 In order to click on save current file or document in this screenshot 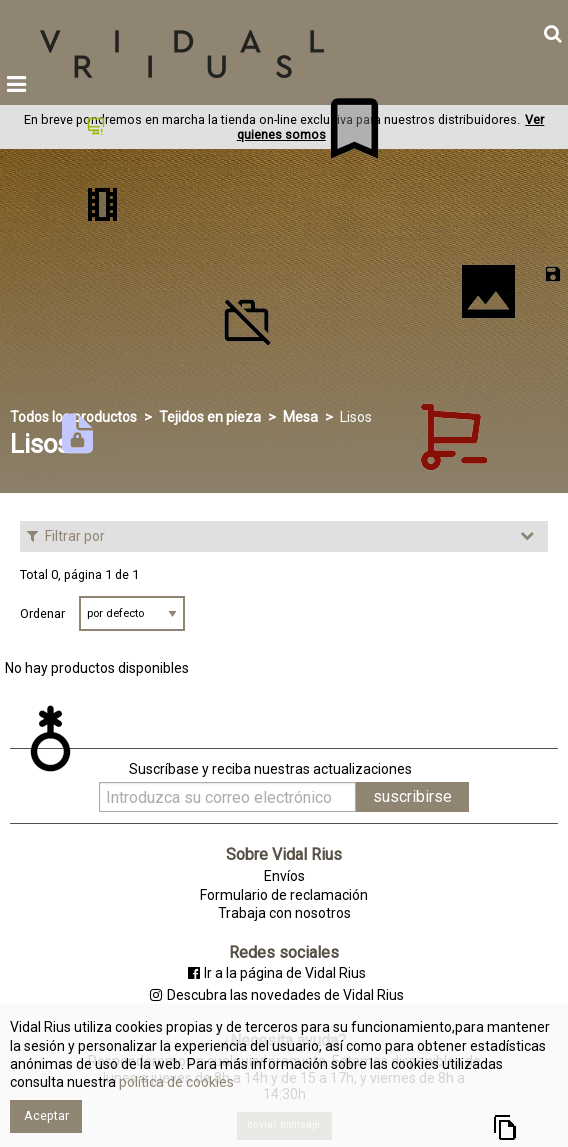, I will do `click(553, 274)`.